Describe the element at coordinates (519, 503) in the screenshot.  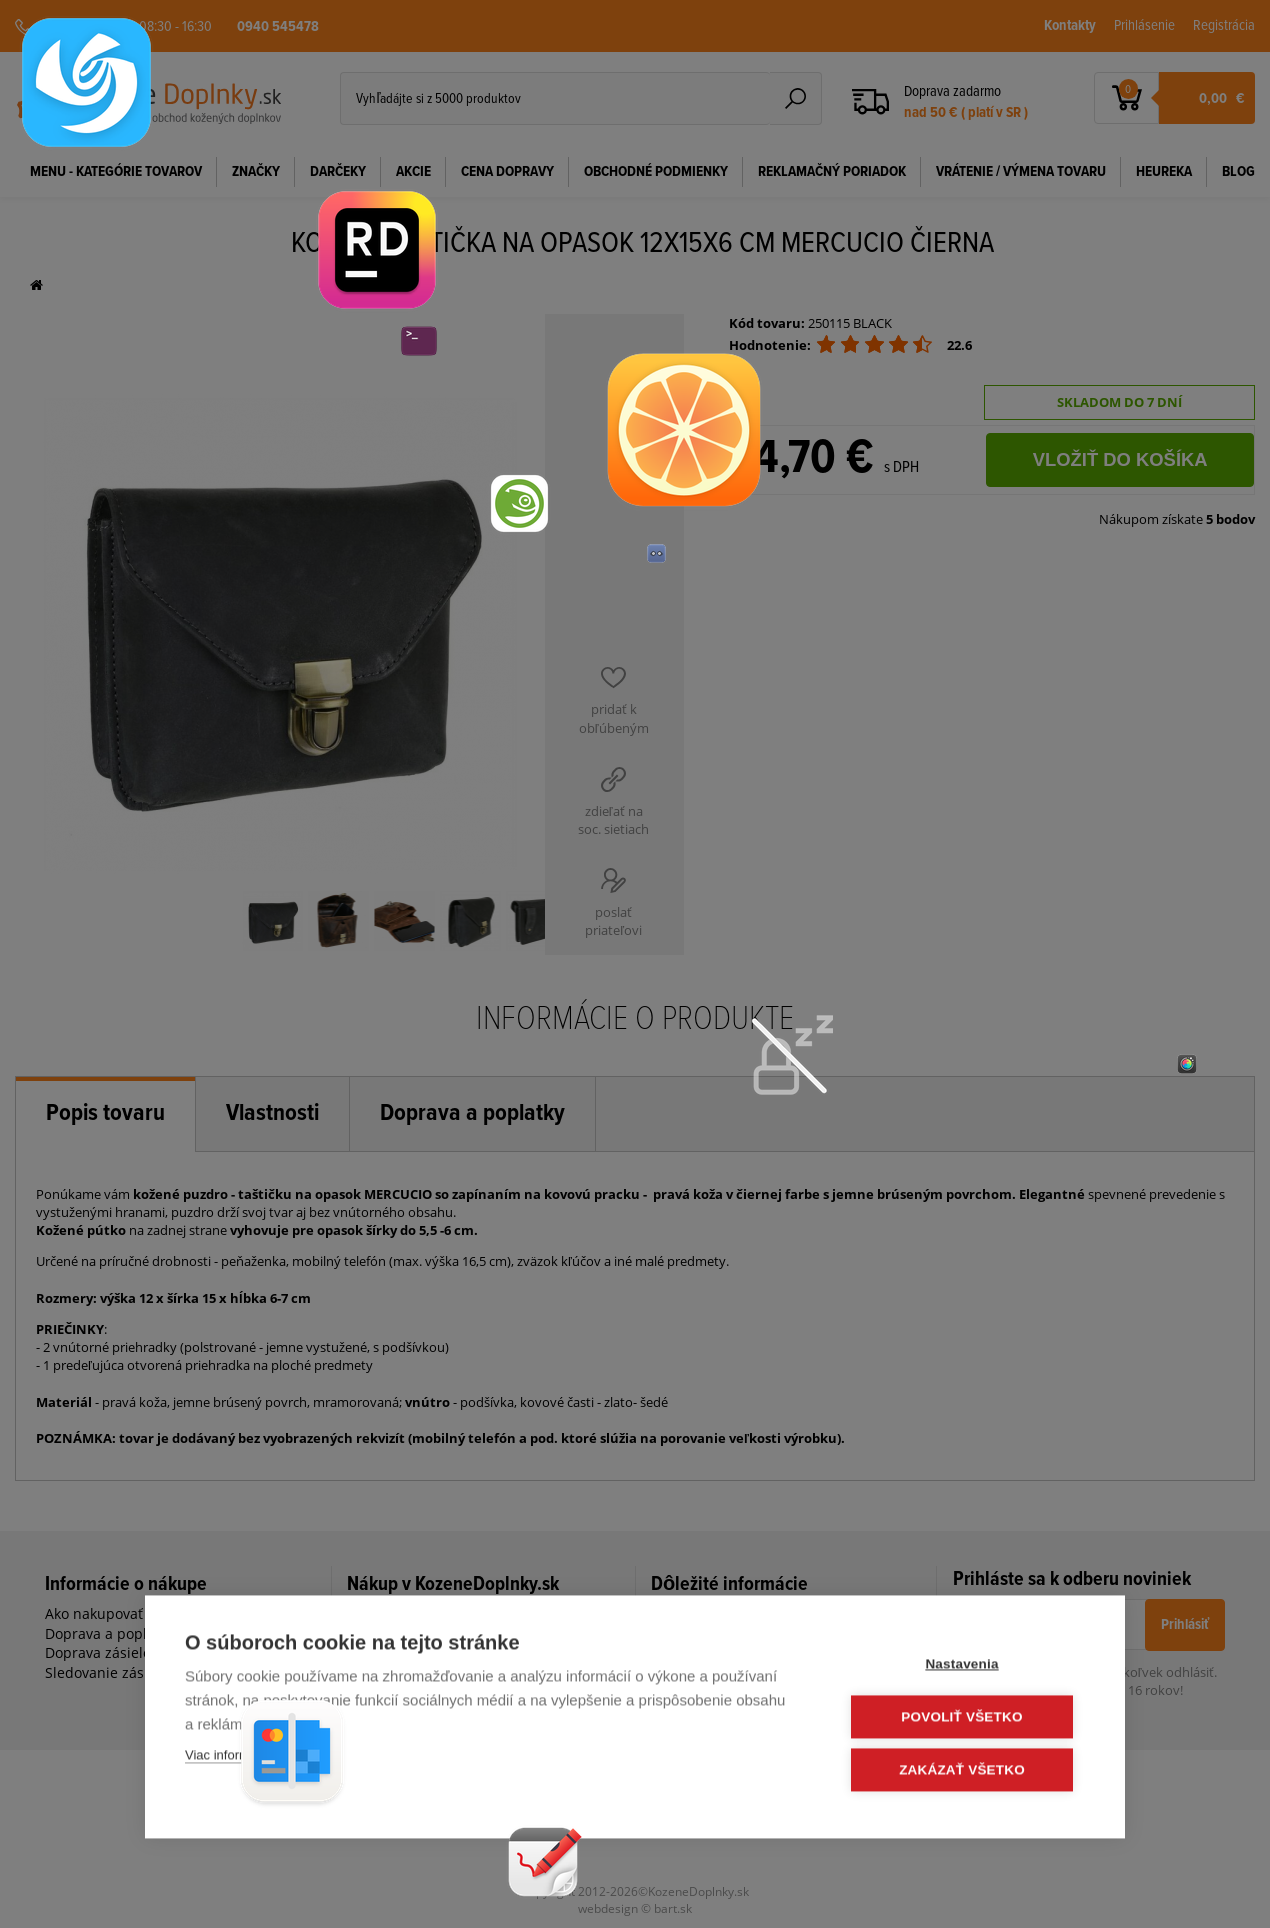
I see `open the openSUSE linux application` at that location.